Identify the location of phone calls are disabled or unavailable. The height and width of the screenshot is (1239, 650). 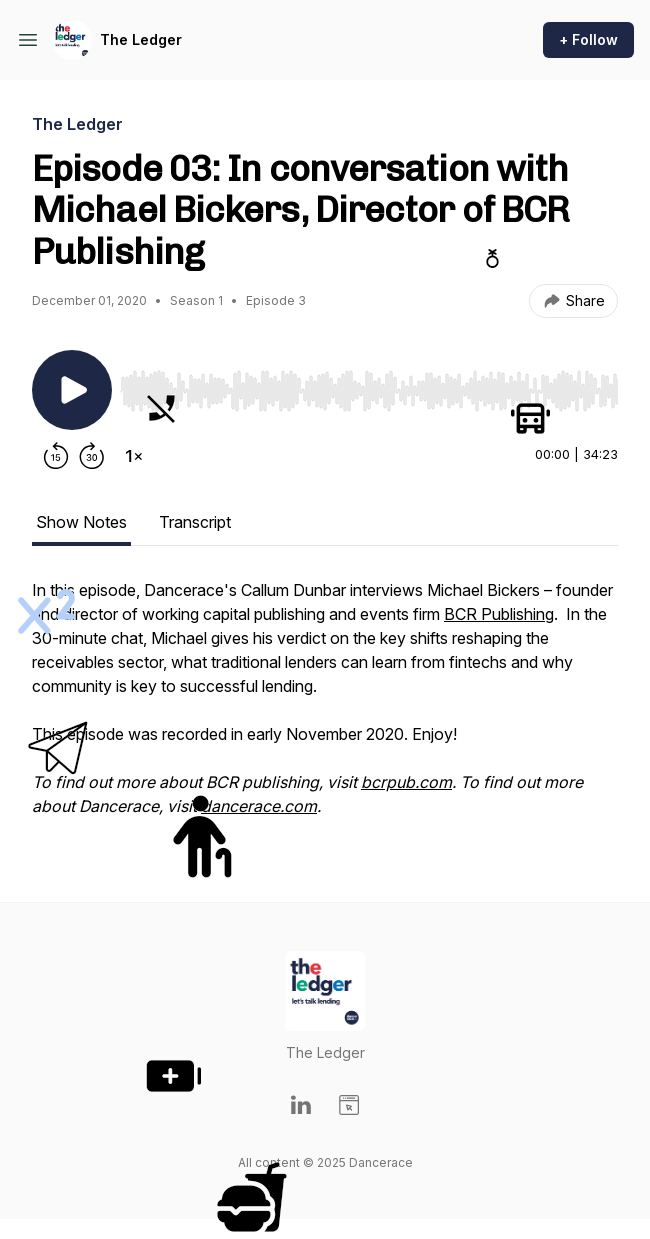
(162, 408).